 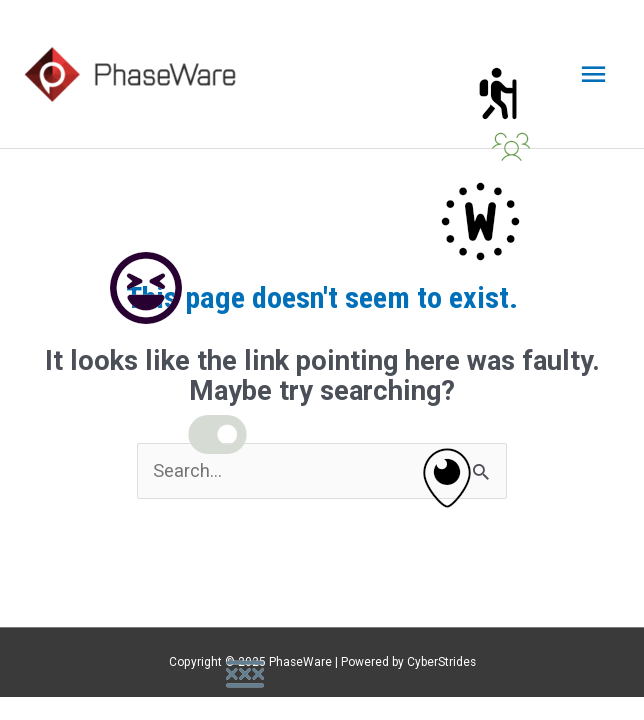 What do you see at coordinates (447, 478) in the screenshot?
I see `periscope app logo` at bounding box center [447, 478].